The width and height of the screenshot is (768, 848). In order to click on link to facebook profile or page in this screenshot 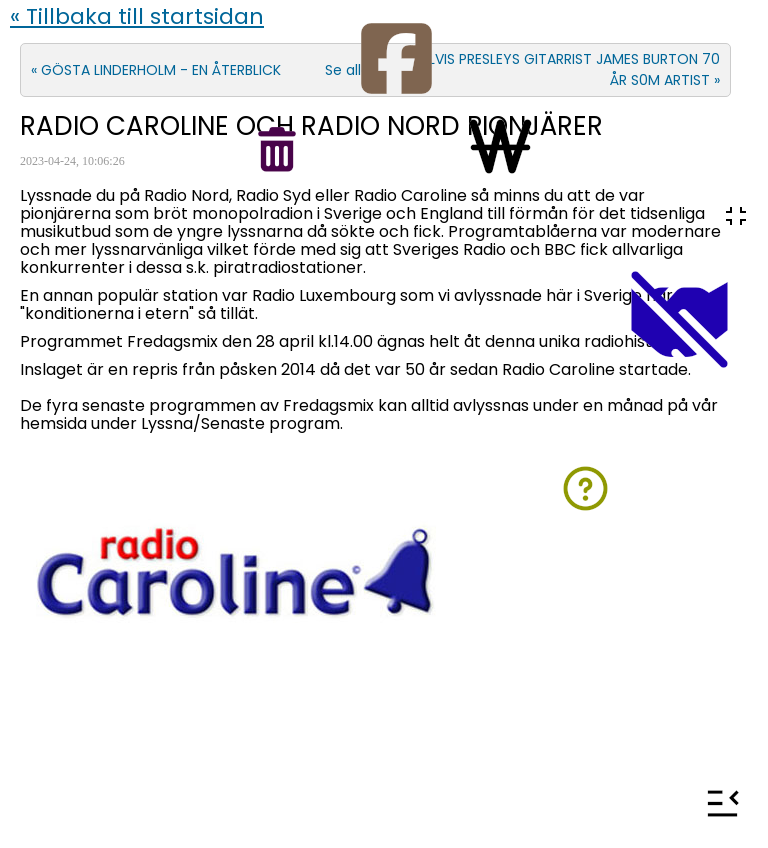, I will do `click(396, 58)`.